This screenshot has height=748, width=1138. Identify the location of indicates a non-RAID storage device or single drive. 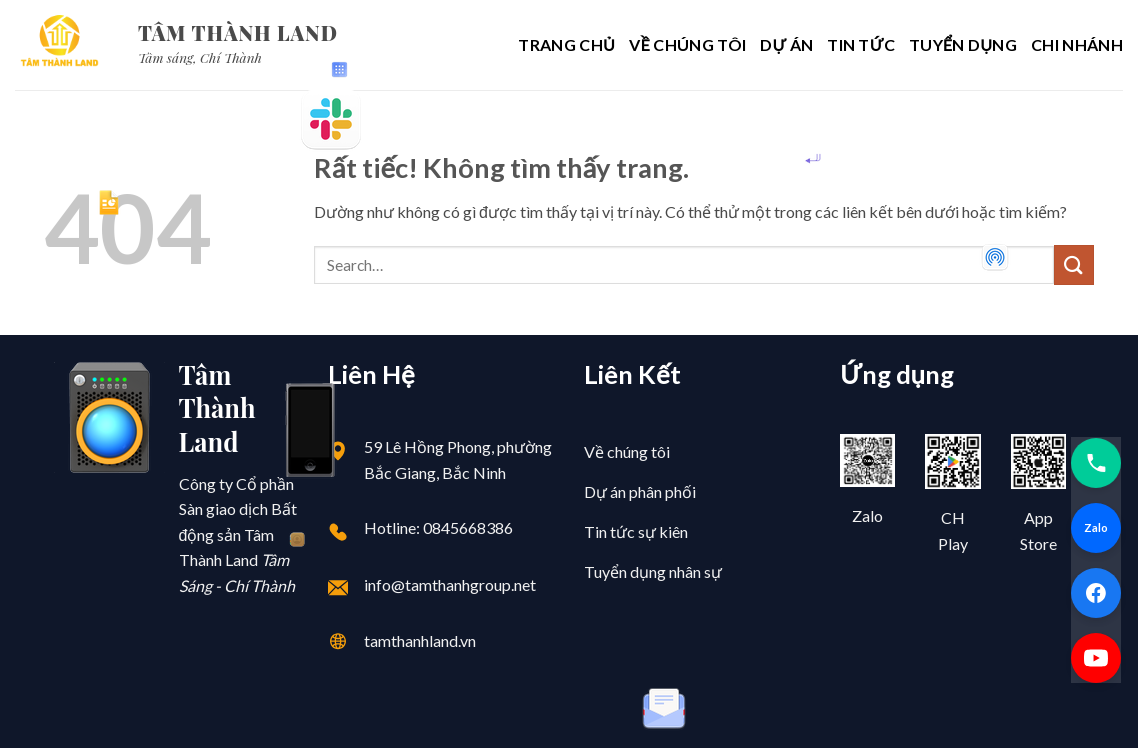
(109, 417).